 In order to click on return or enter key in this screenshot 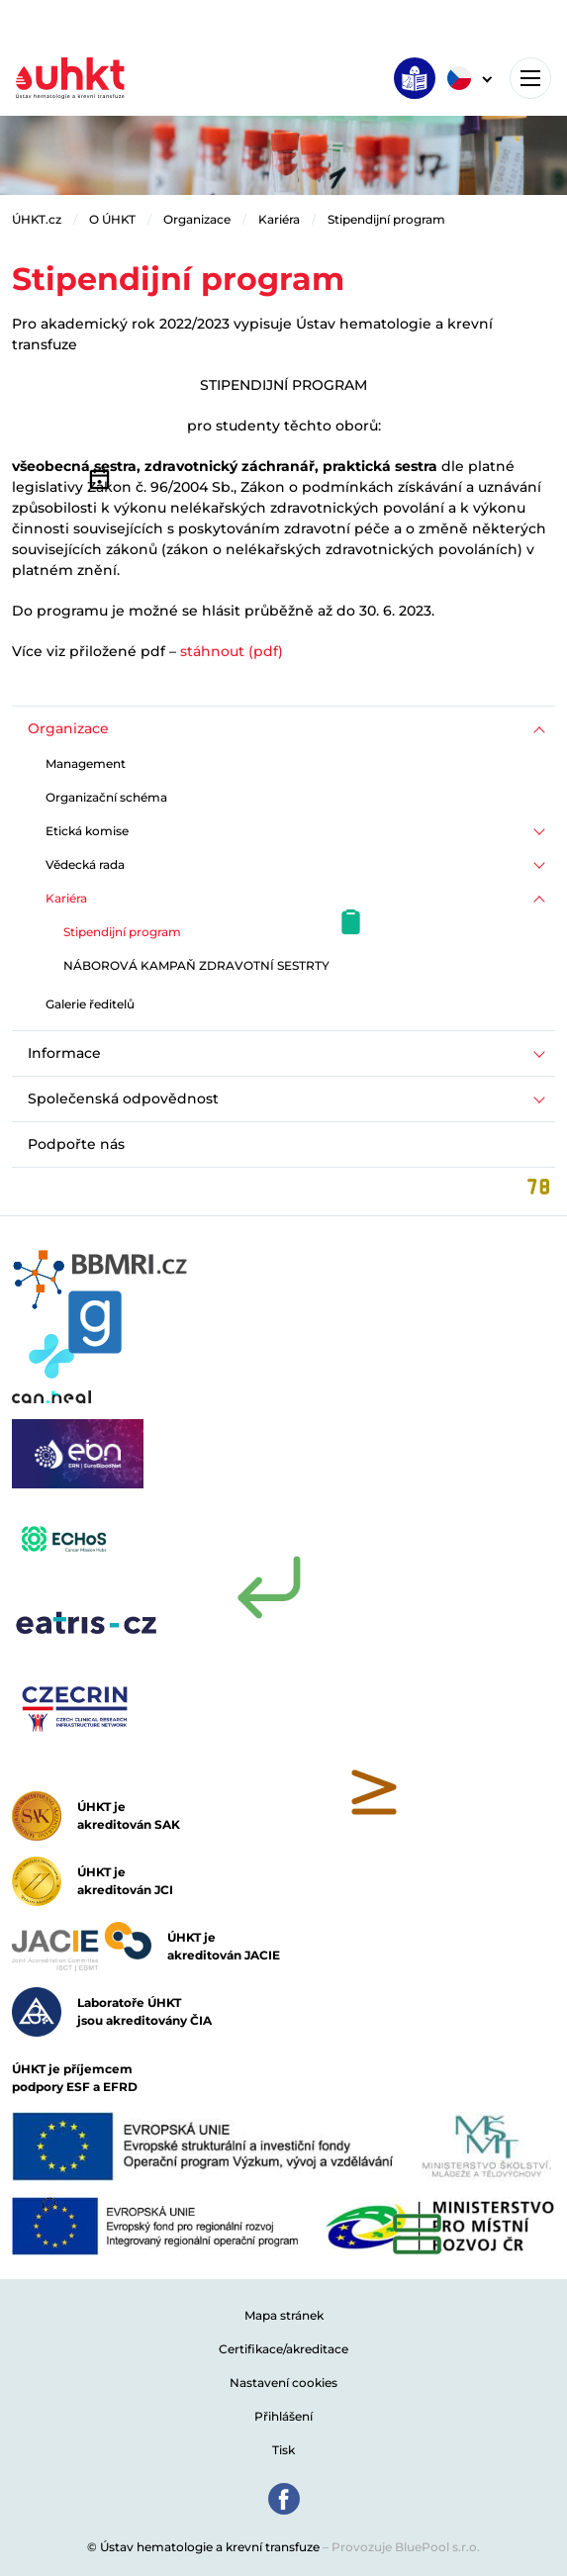, I will do `click(269, 1587)`.